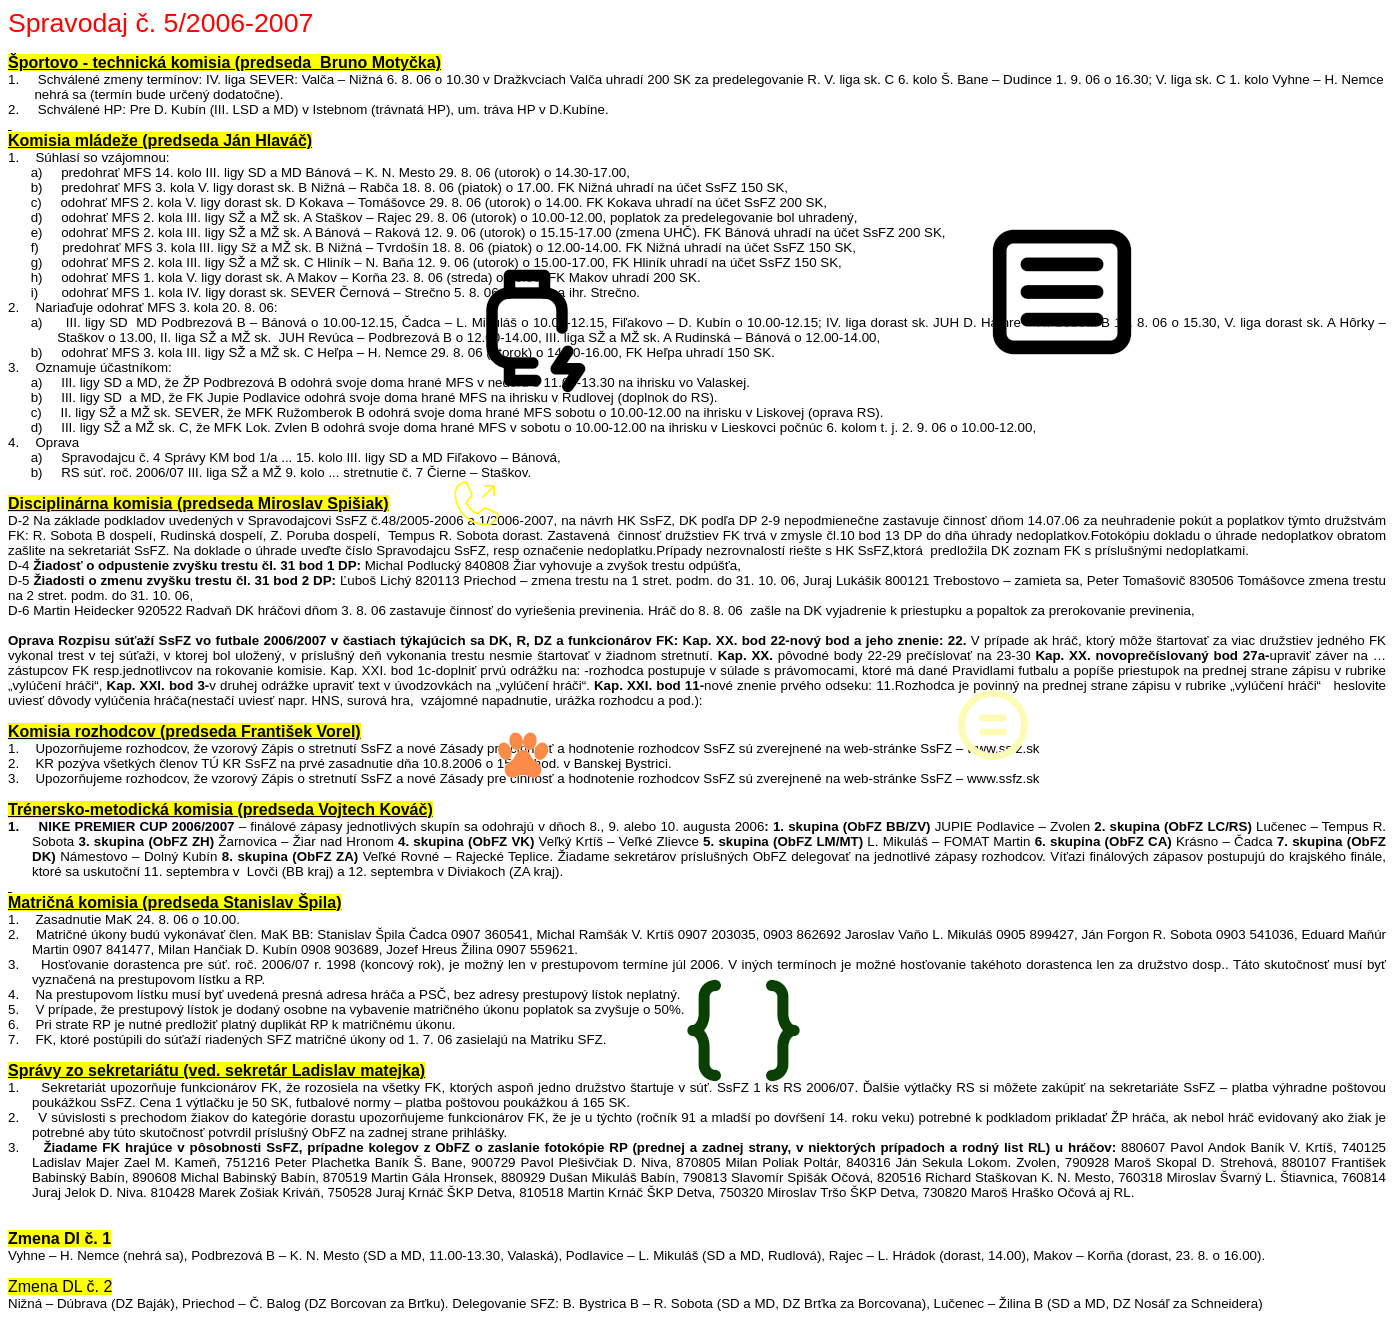 Image resolution: width=1394 pixels, height=1319 pixels. Describe the element at coordinates (523, 755) in the screenshot. I see `access pet-related features or settings` at that location.